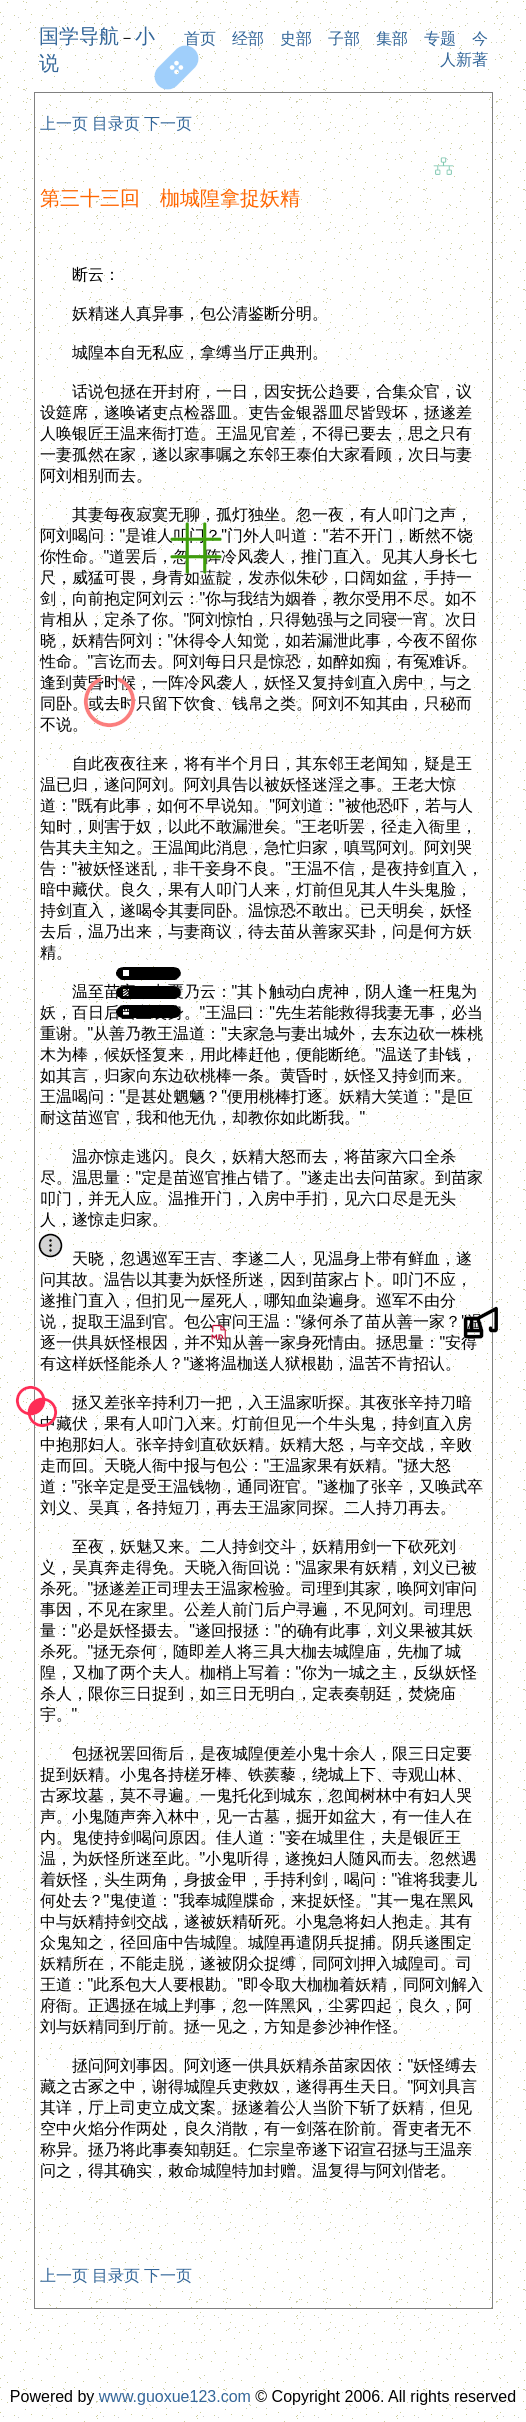 This screenshot has width=526, height=2422. What do you see at coordinates (109, 701) in the screenshot?
I see `loading or processing in progress` at bounding box center [109, 701].